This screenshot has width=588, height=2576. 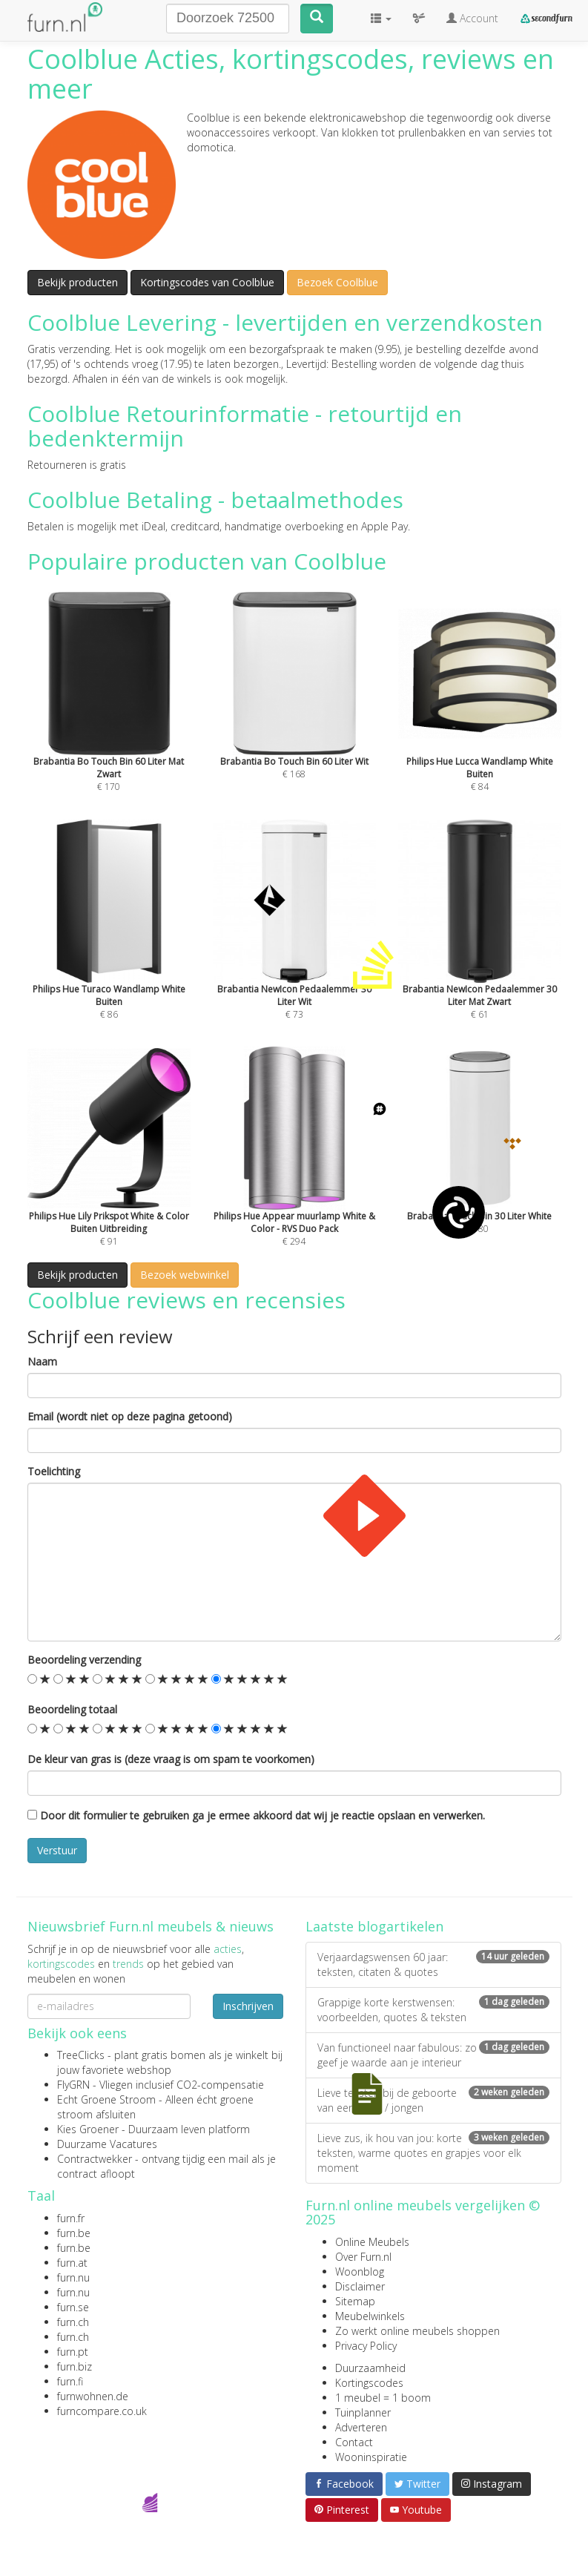 I want to click on opennebula cloud management platform logo, so click(x=150, y=2503).